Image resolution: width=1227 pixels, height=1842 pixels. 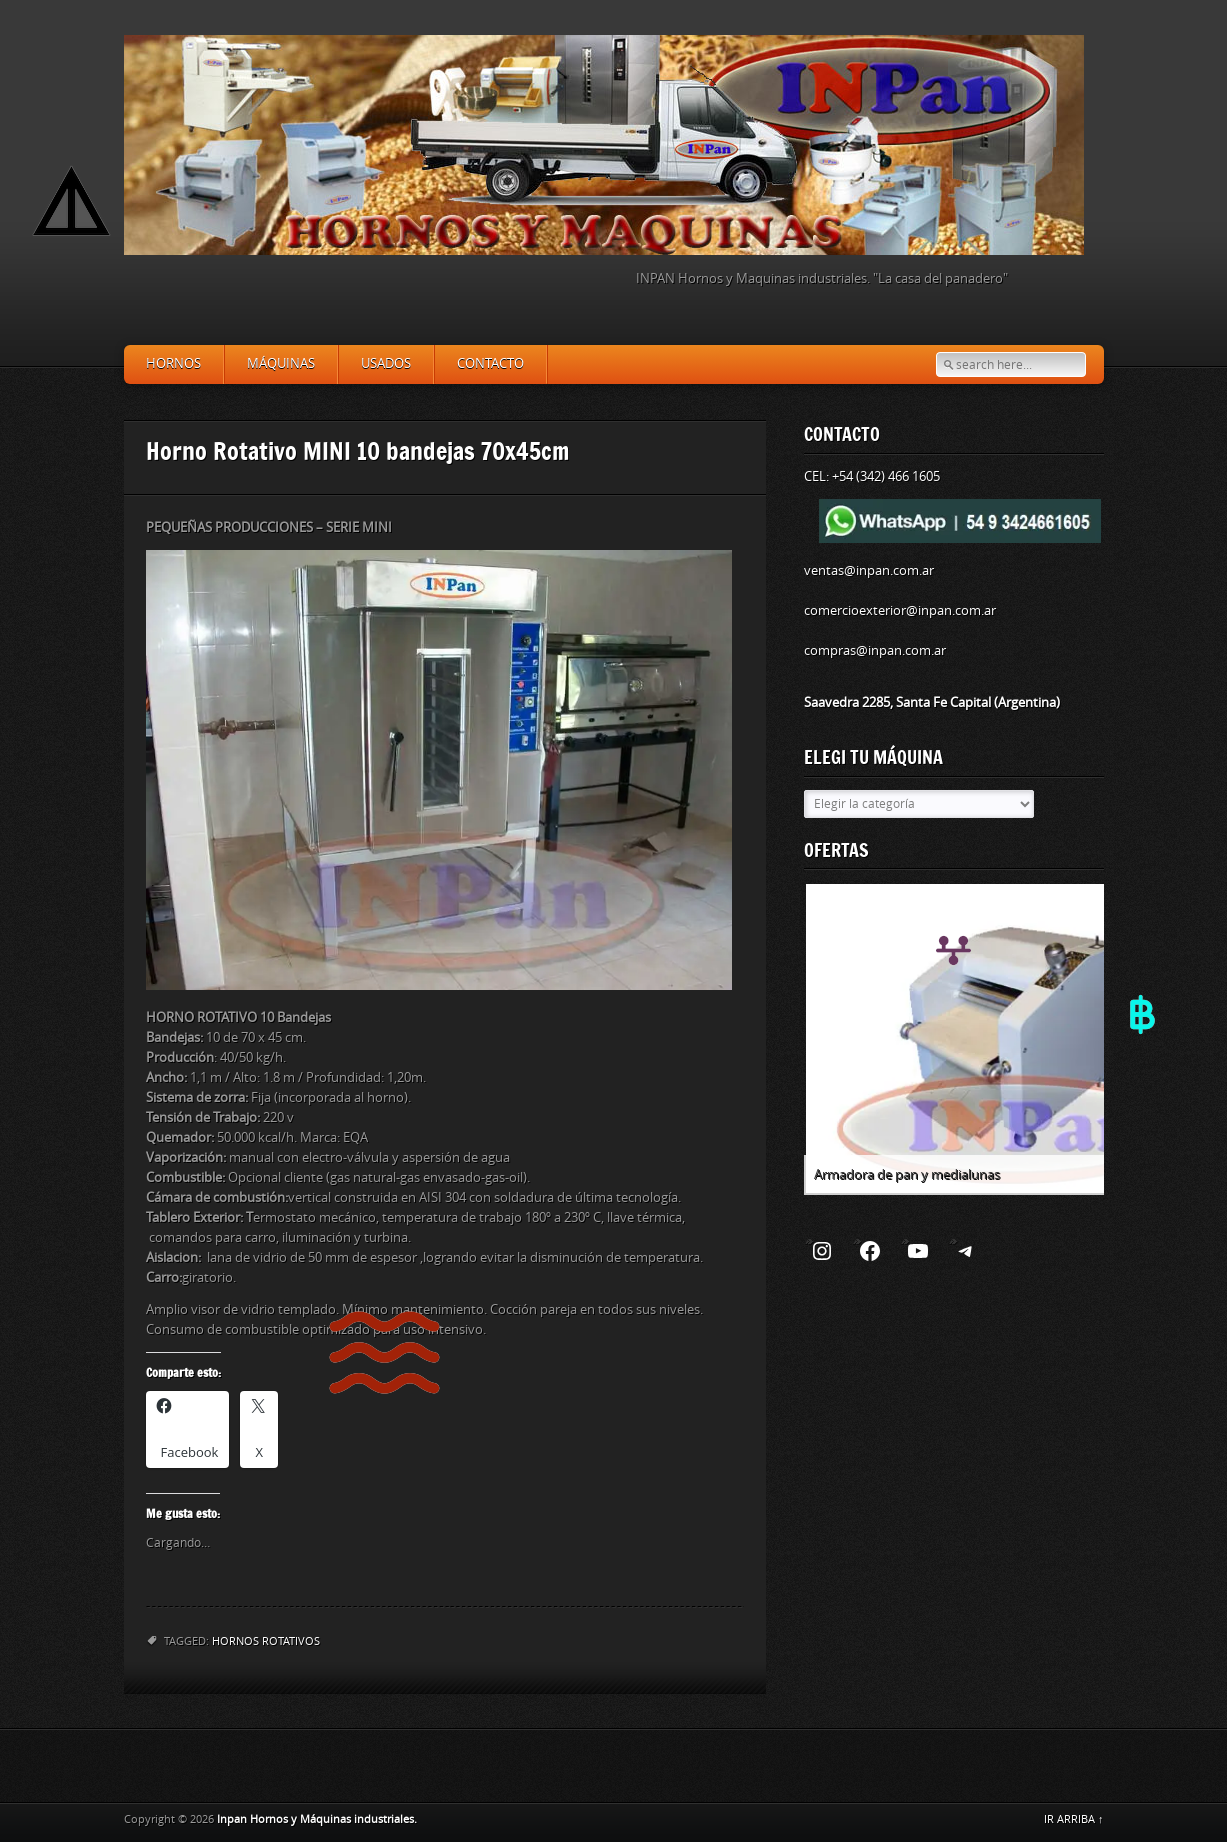 I want to click on view image details or metadata, so click(x=71, y=200).